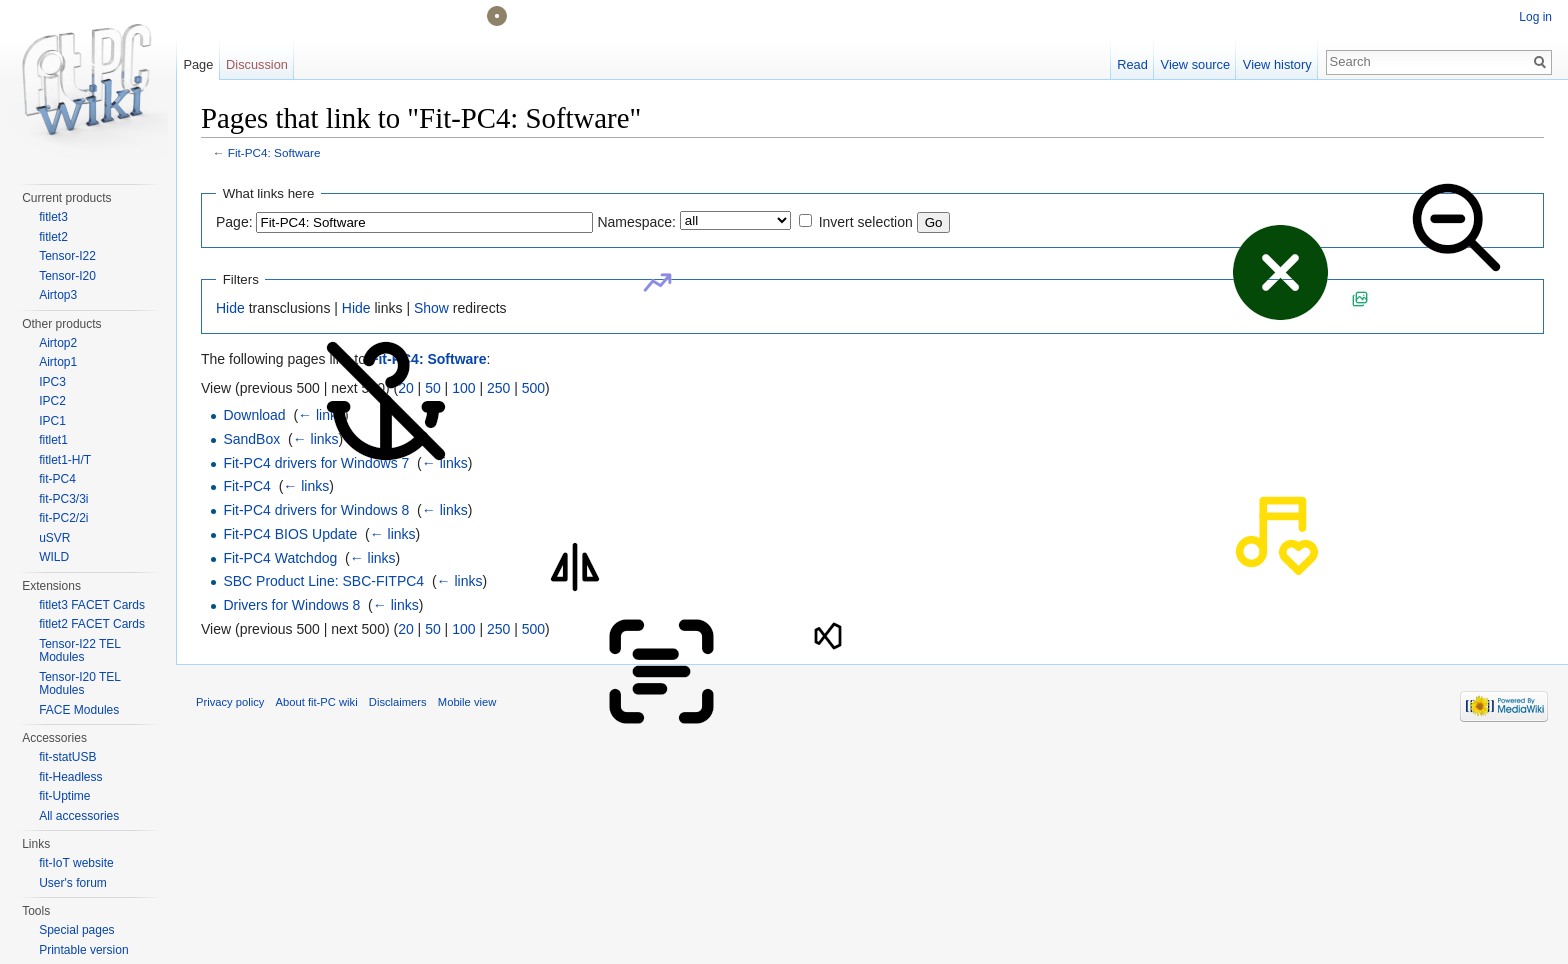 The height and width of the screenshot is (964, 1568). I want to click on access your photo library, so click(1360, 299).